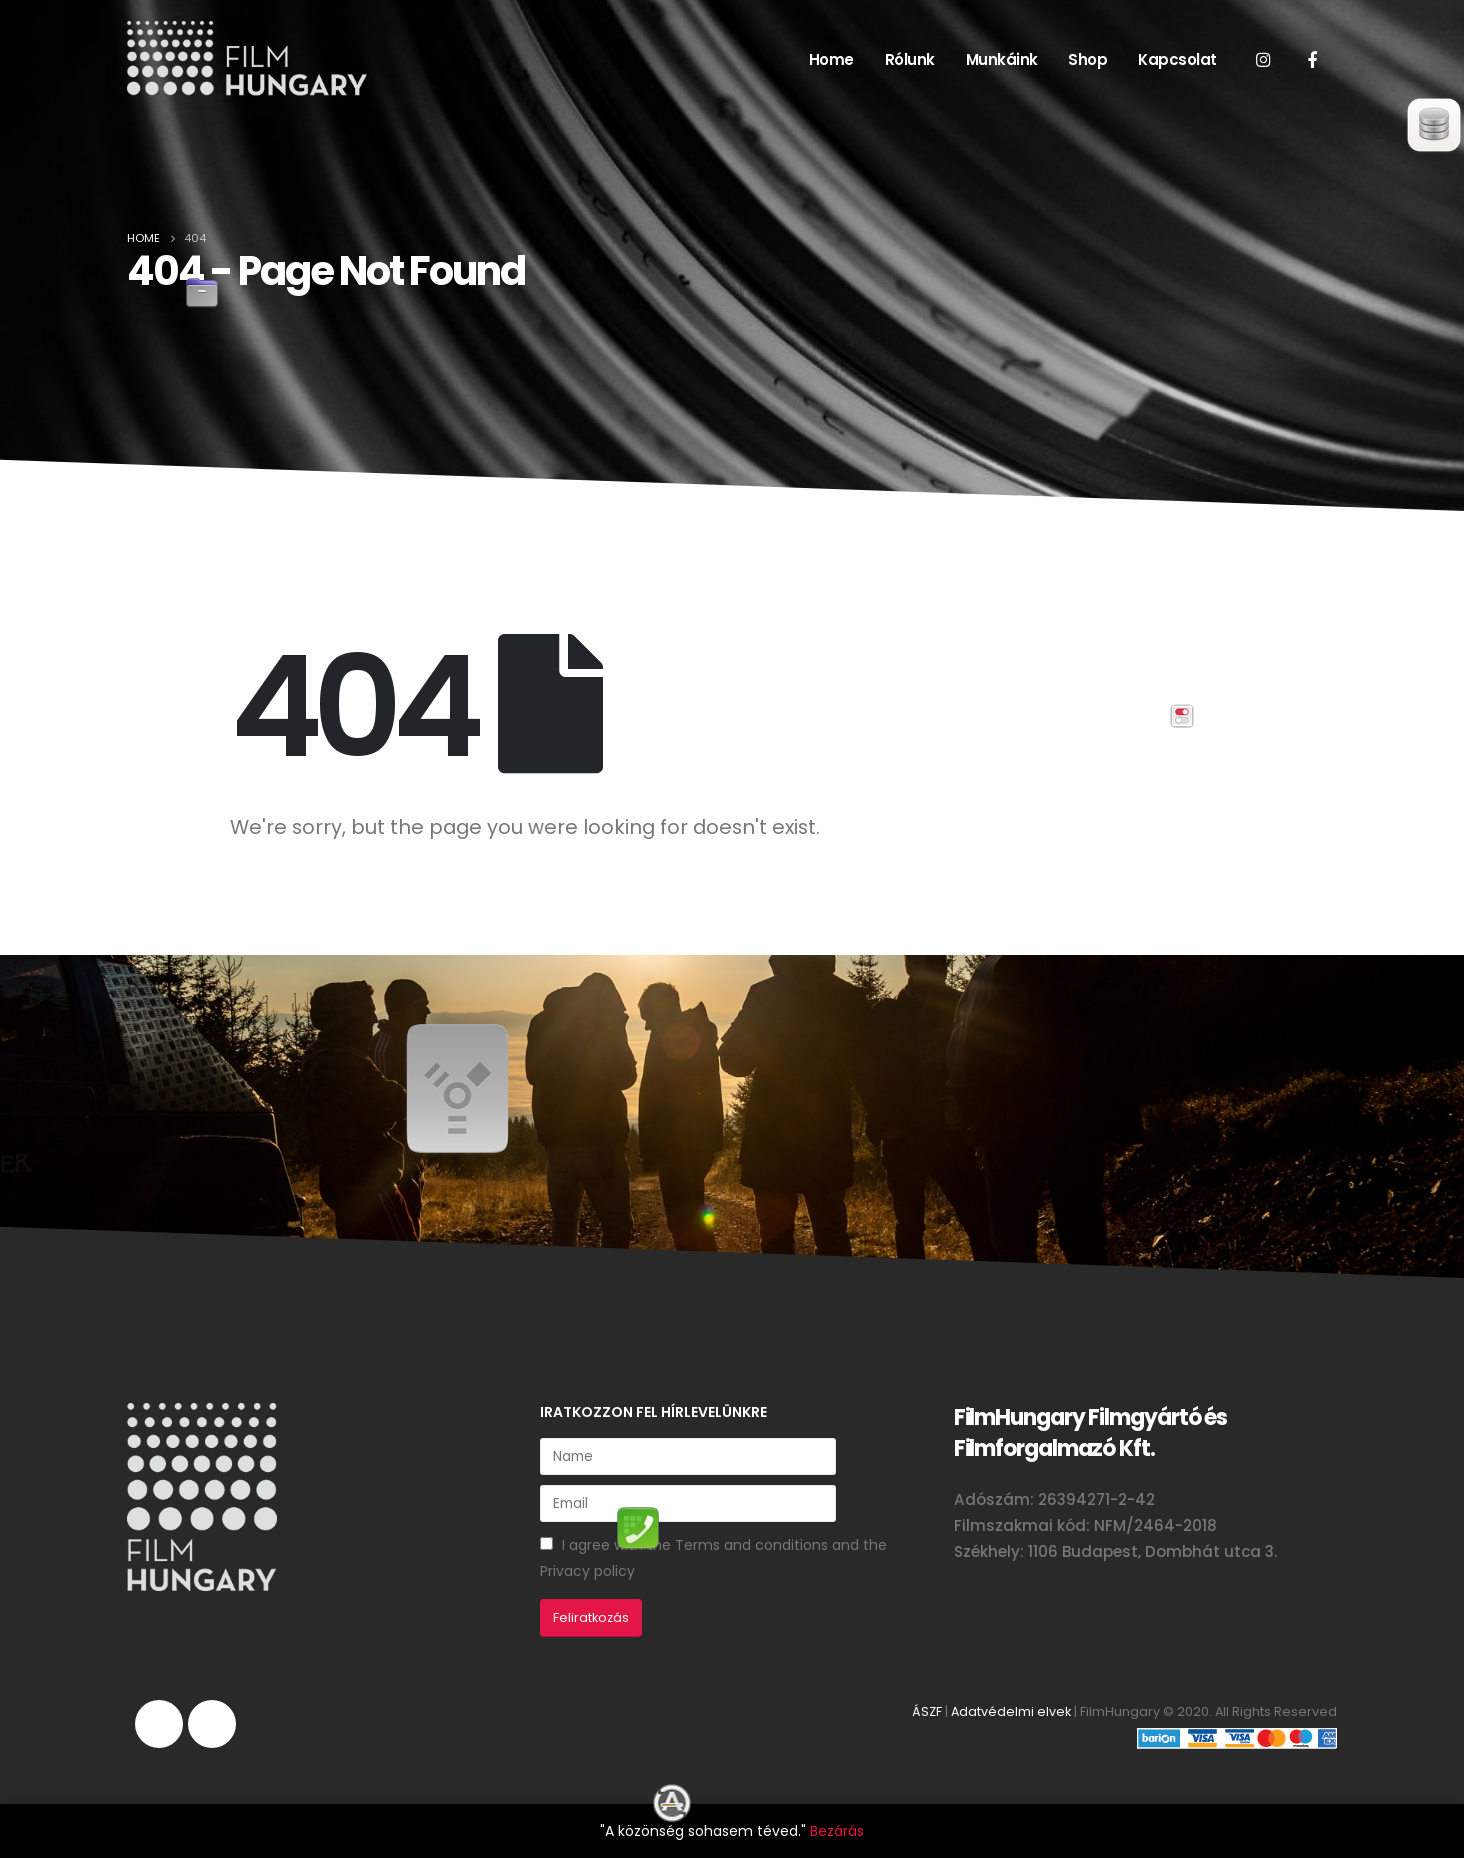 The width and height of the screenshot is (1464, 1858). I want to click on access firewire-connected external hard drive, so click(457, 1088).